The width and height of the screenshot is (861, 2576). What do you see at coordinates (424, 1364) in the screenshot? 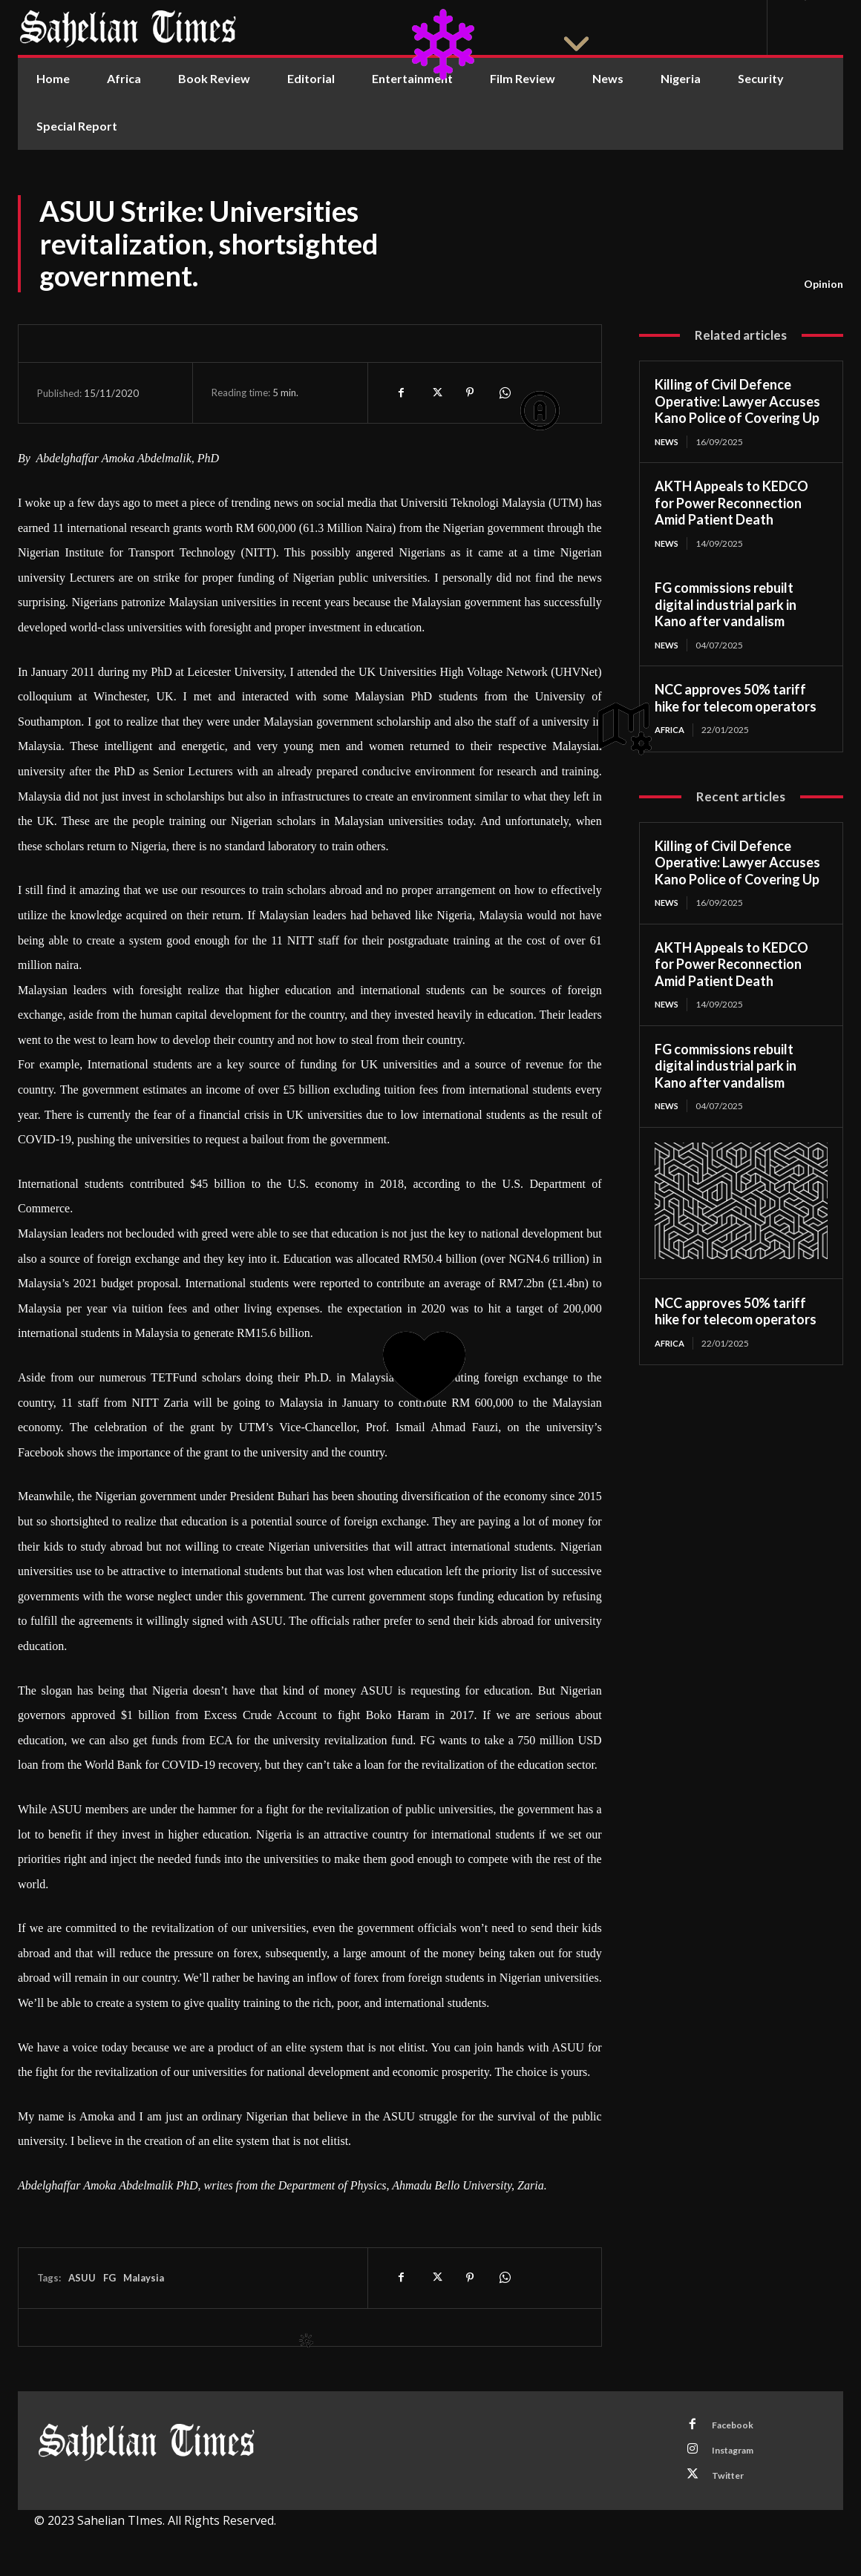
I see `add to favorites` at bounding box center [424, 1364].